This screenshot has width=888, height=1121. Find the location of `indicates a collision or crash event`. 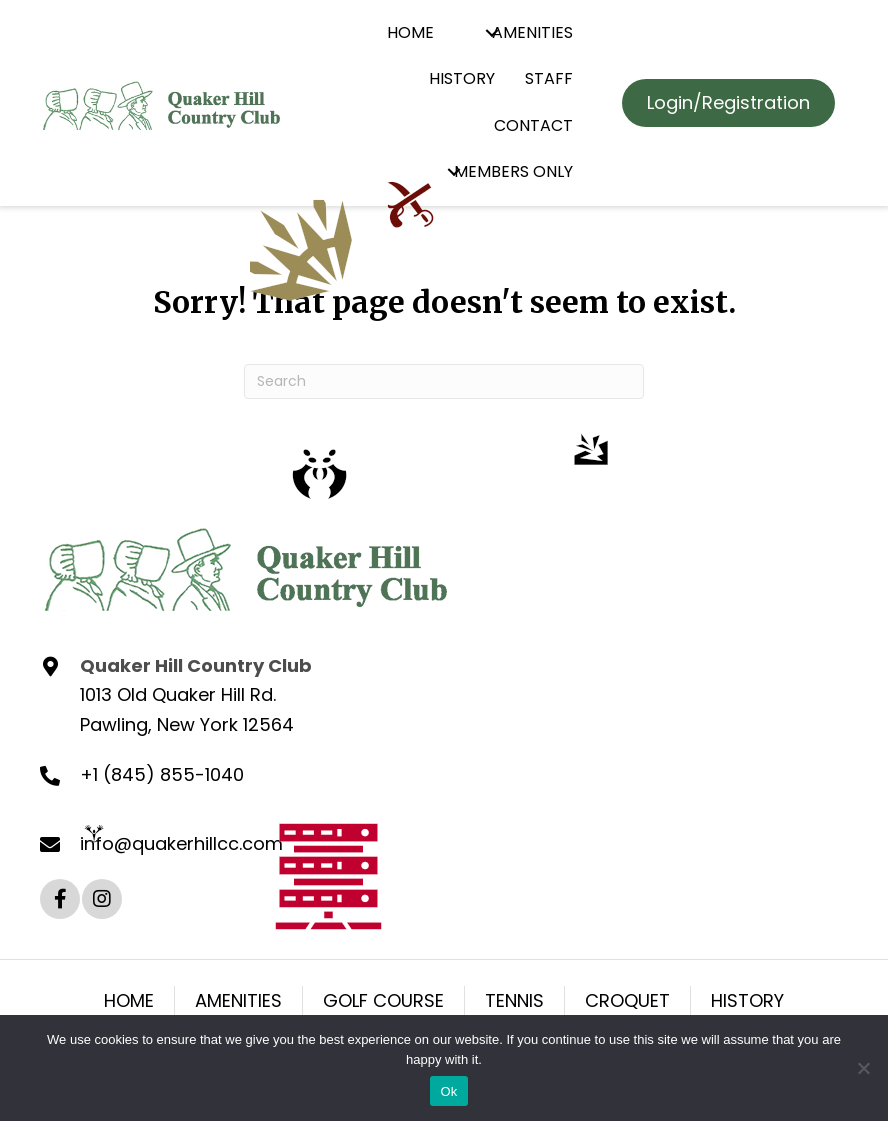

indicates a collision or crash event is located at coordinates (301, 251).